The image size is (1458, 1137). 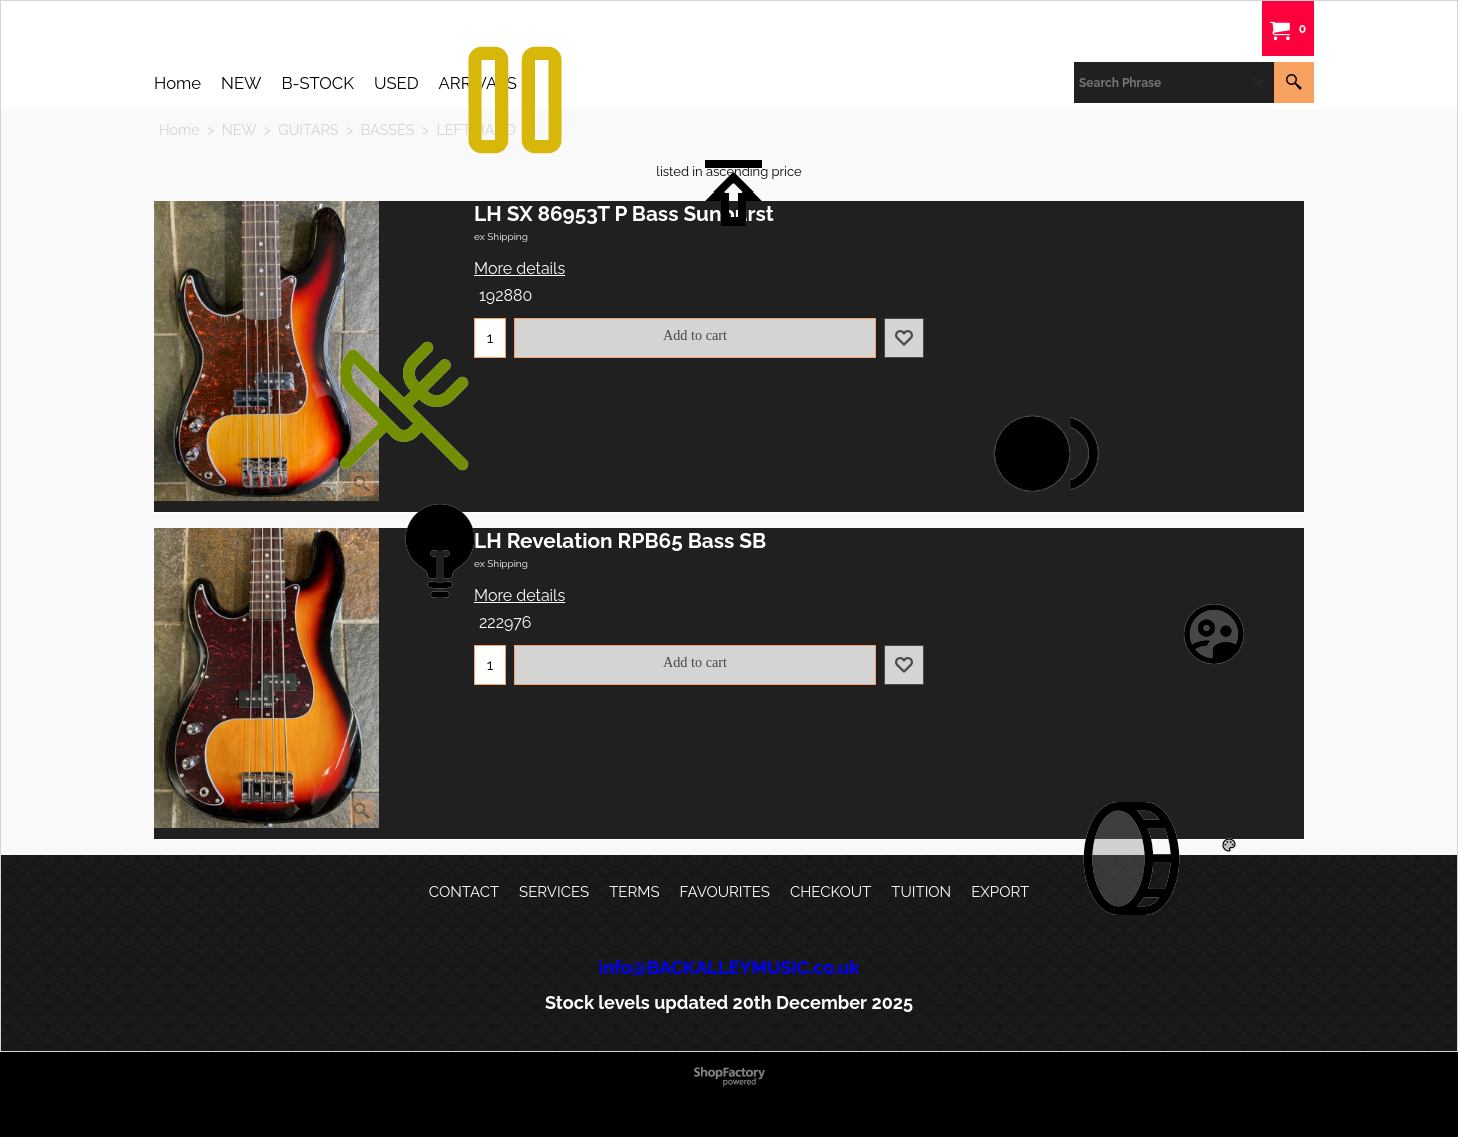 I want to click on view supervised or child accounts, so click(x=1214, y=634).